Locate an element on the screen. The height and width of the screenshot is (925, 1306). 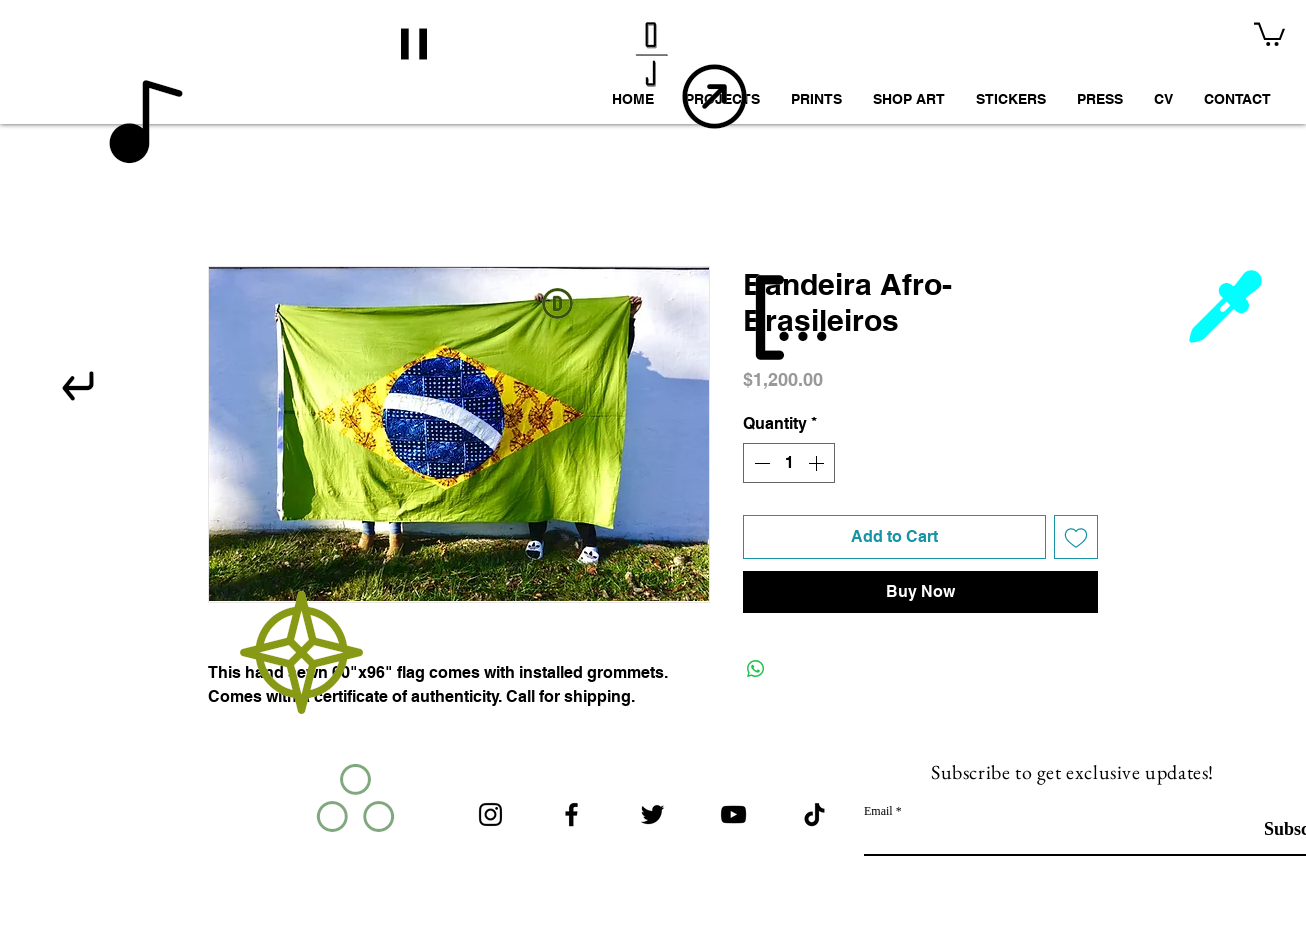
access navigation or directional tools is located at coordinates (301, 652).